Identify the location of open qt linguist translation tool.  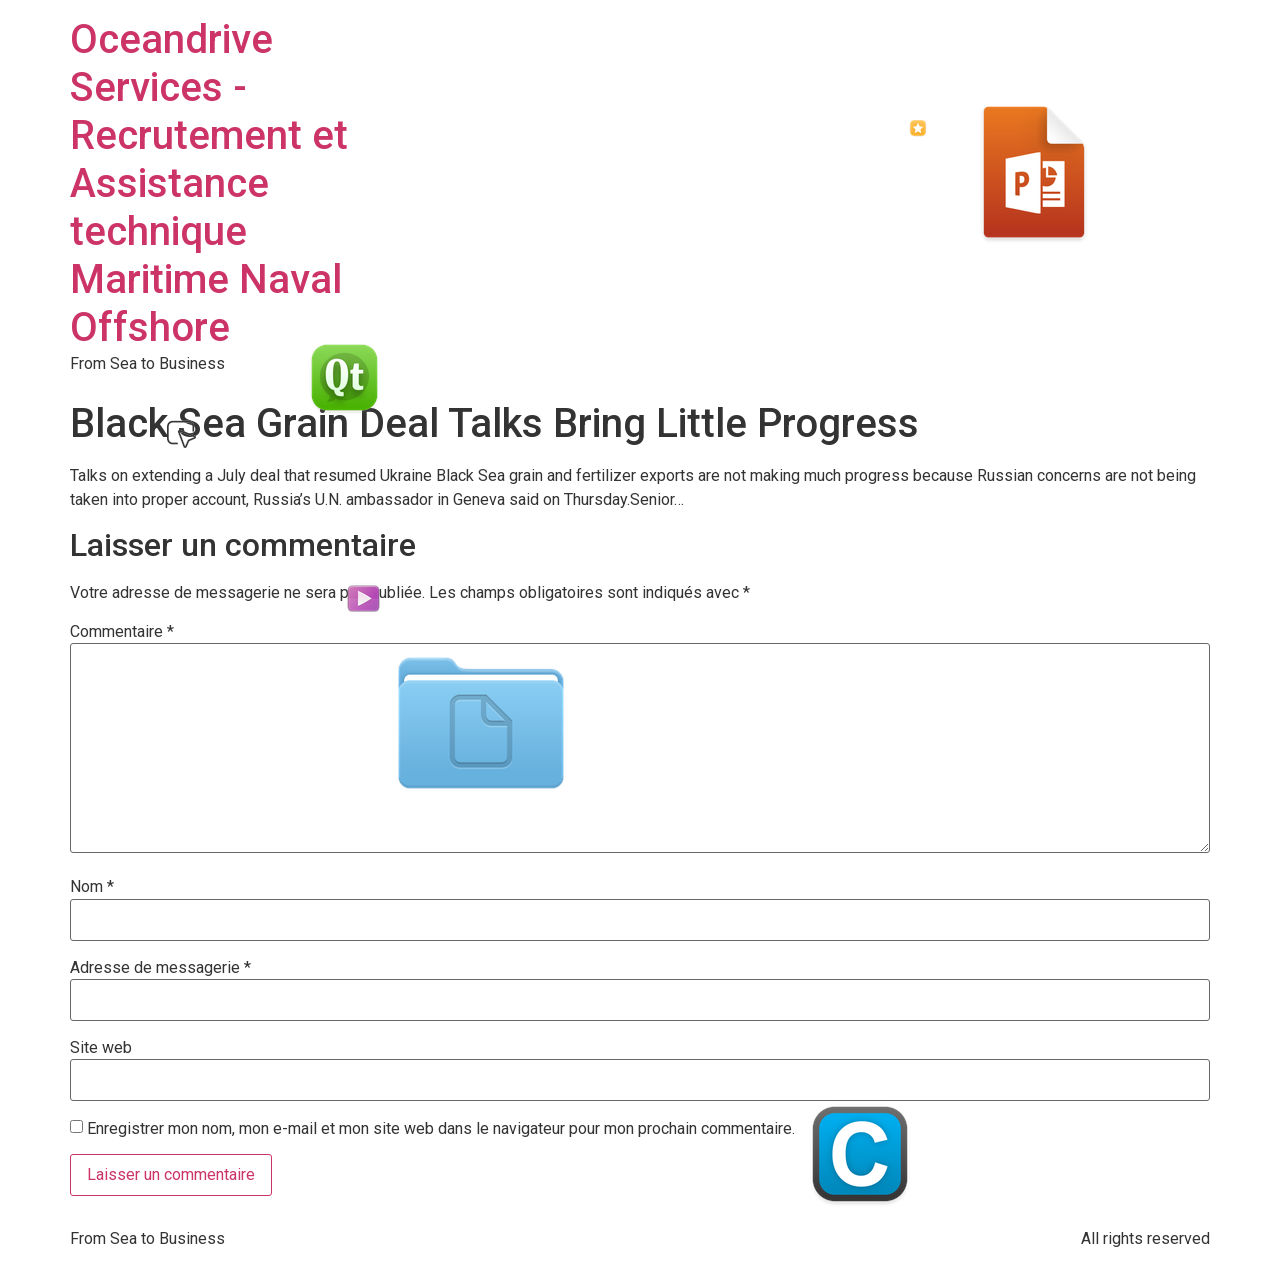
(344, 377).